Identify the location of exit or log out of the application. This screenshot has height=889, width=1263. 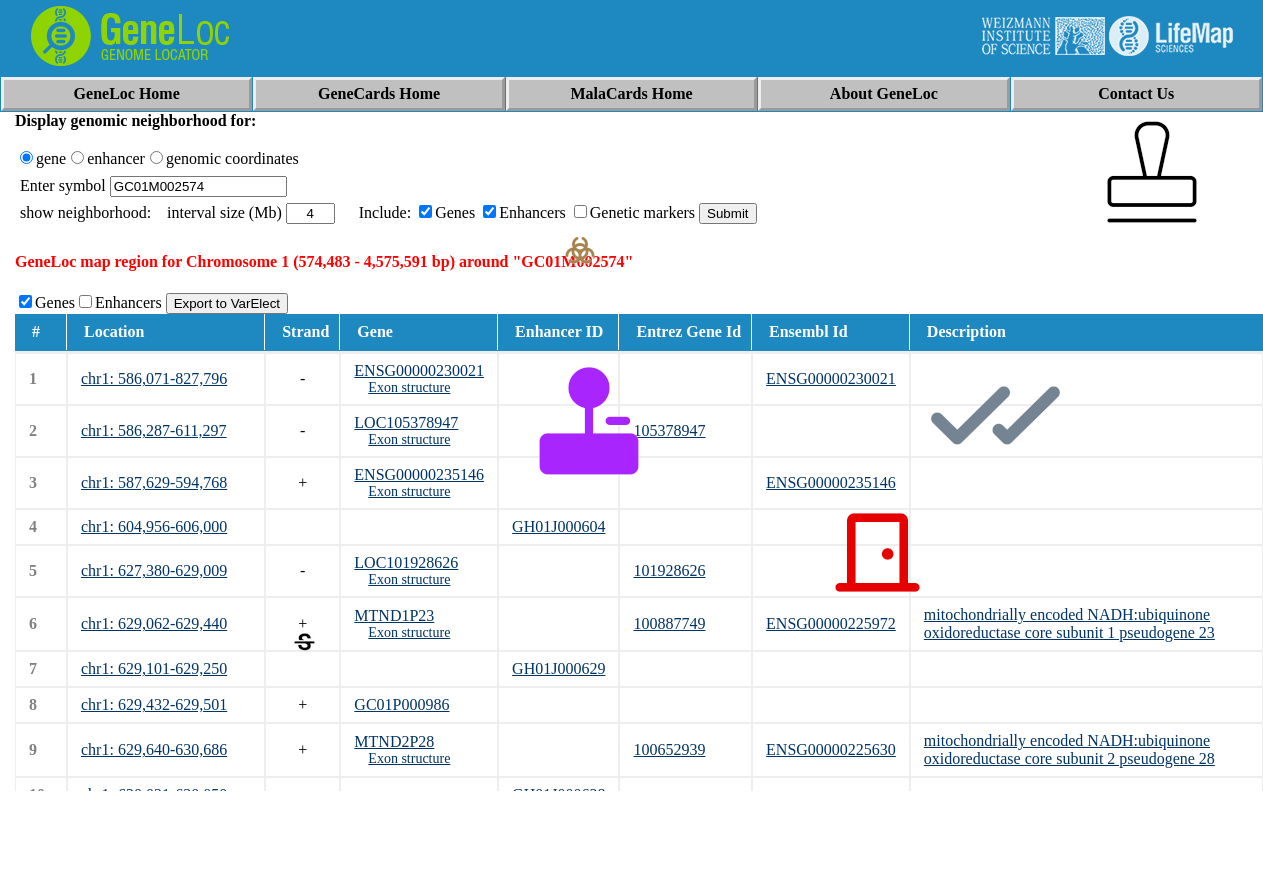
(877, 552).